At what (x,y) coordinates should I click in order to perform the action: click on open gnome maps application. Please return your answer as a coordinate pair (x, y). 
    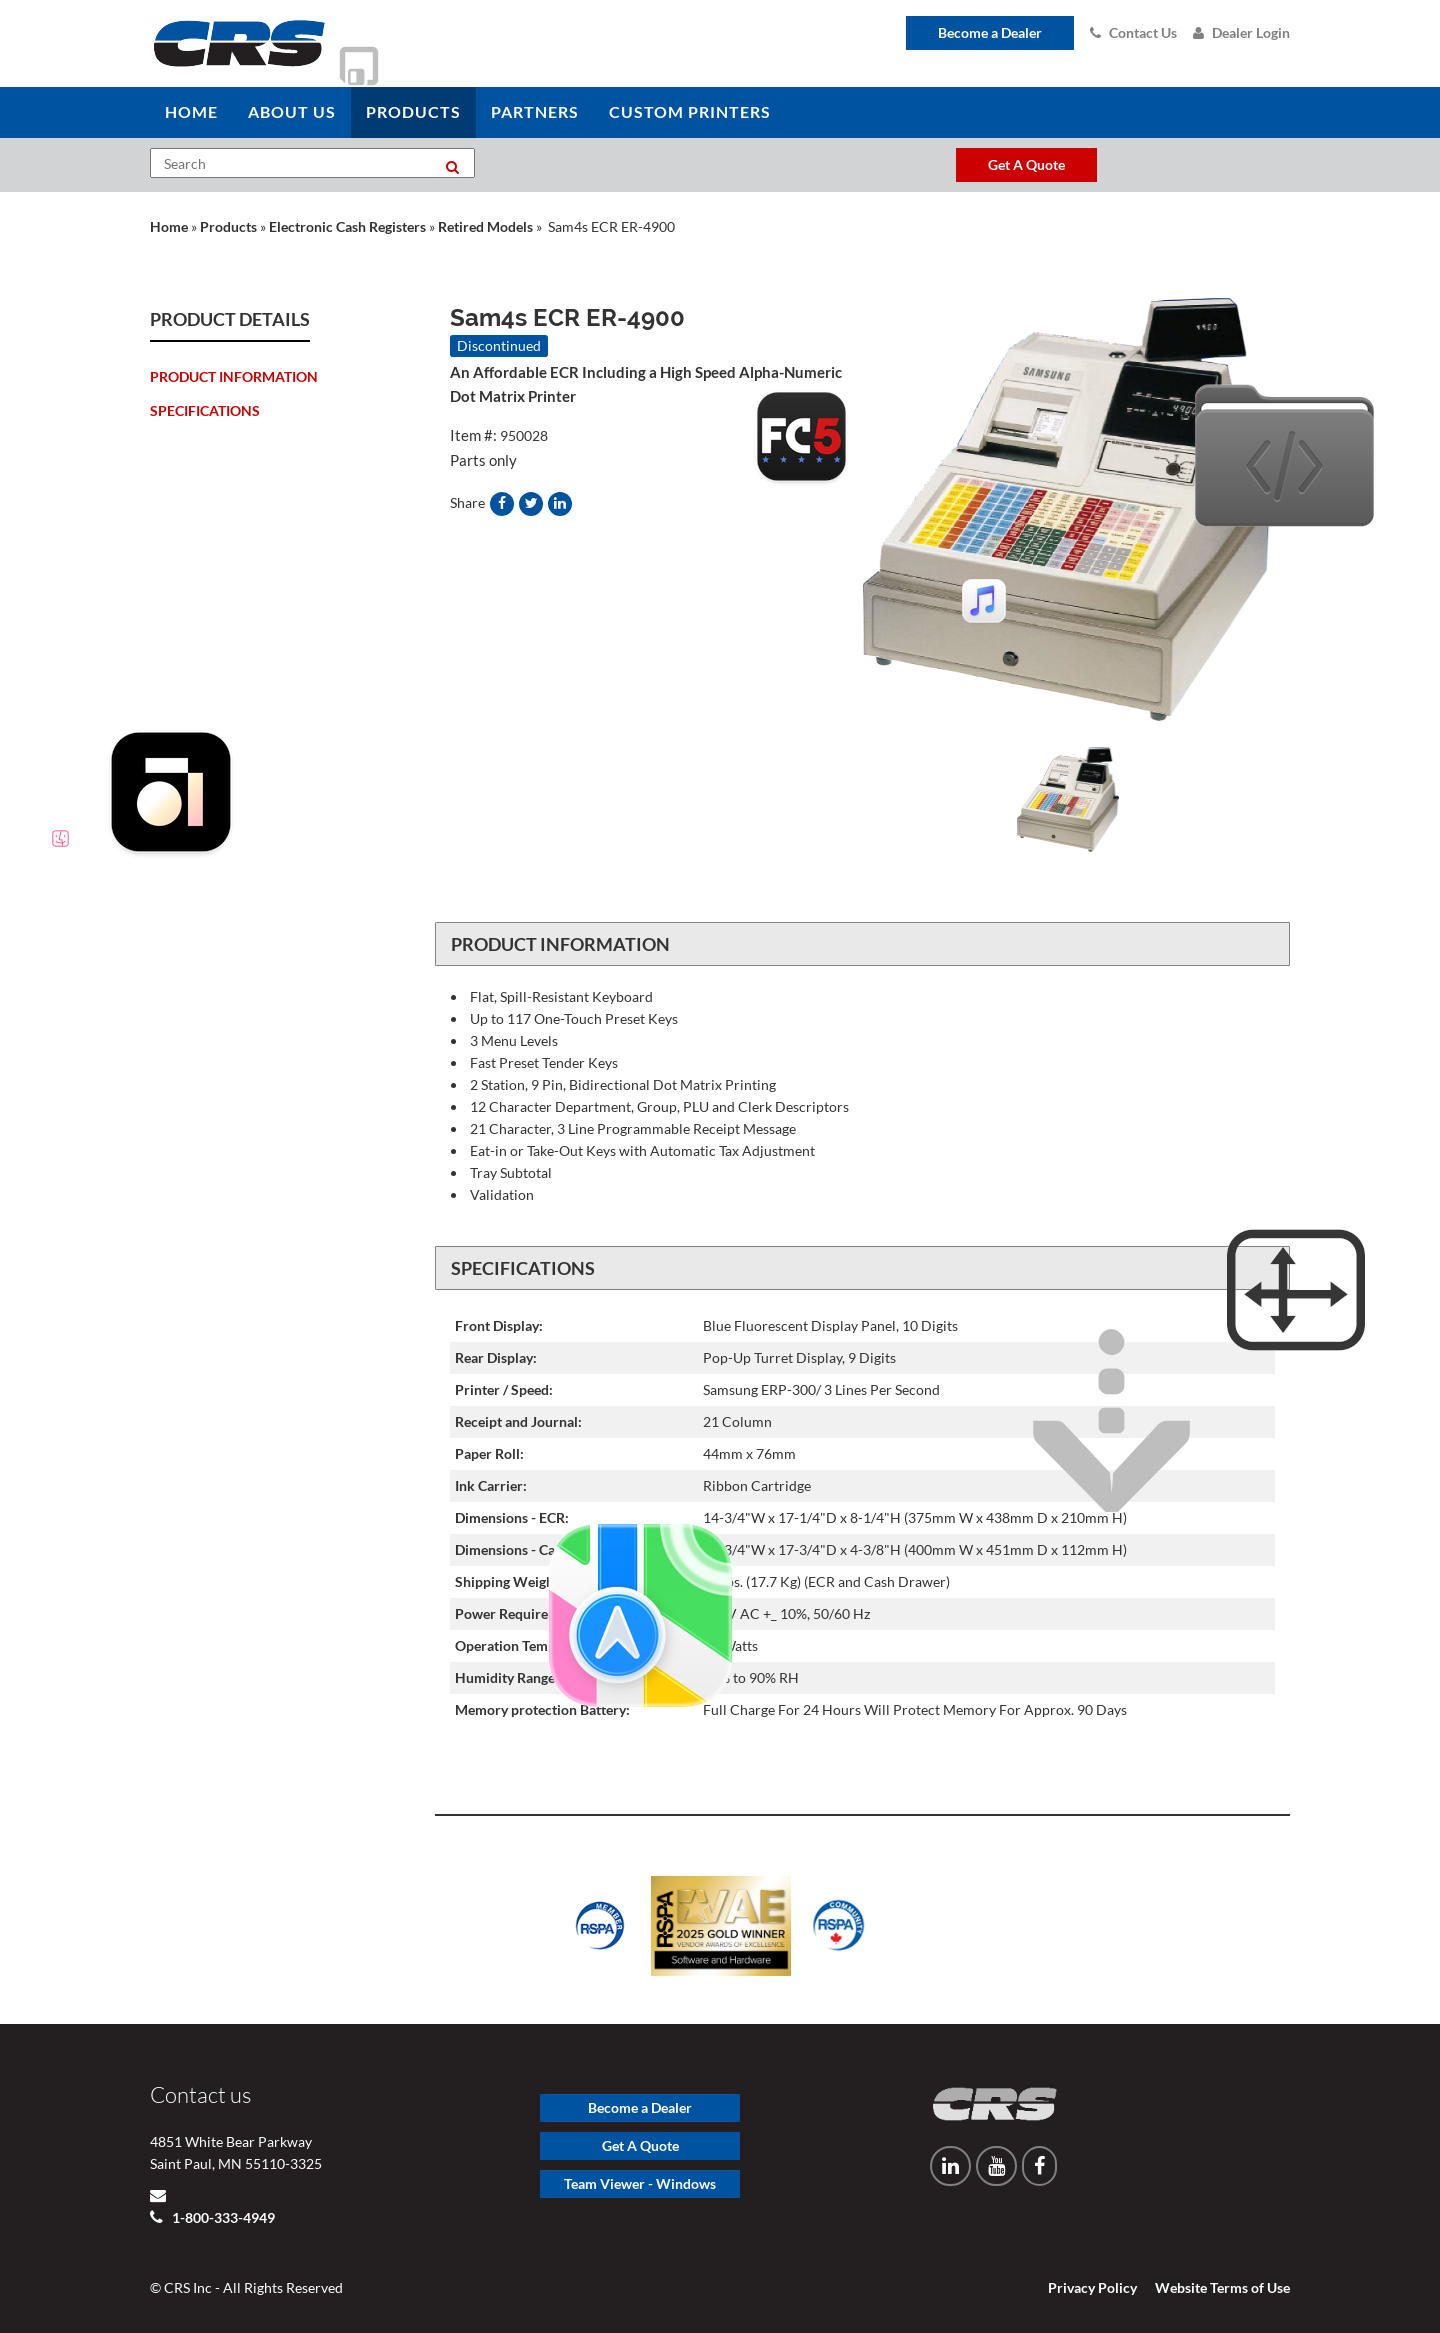
    Looking at the image, I should click on (640, 1615).